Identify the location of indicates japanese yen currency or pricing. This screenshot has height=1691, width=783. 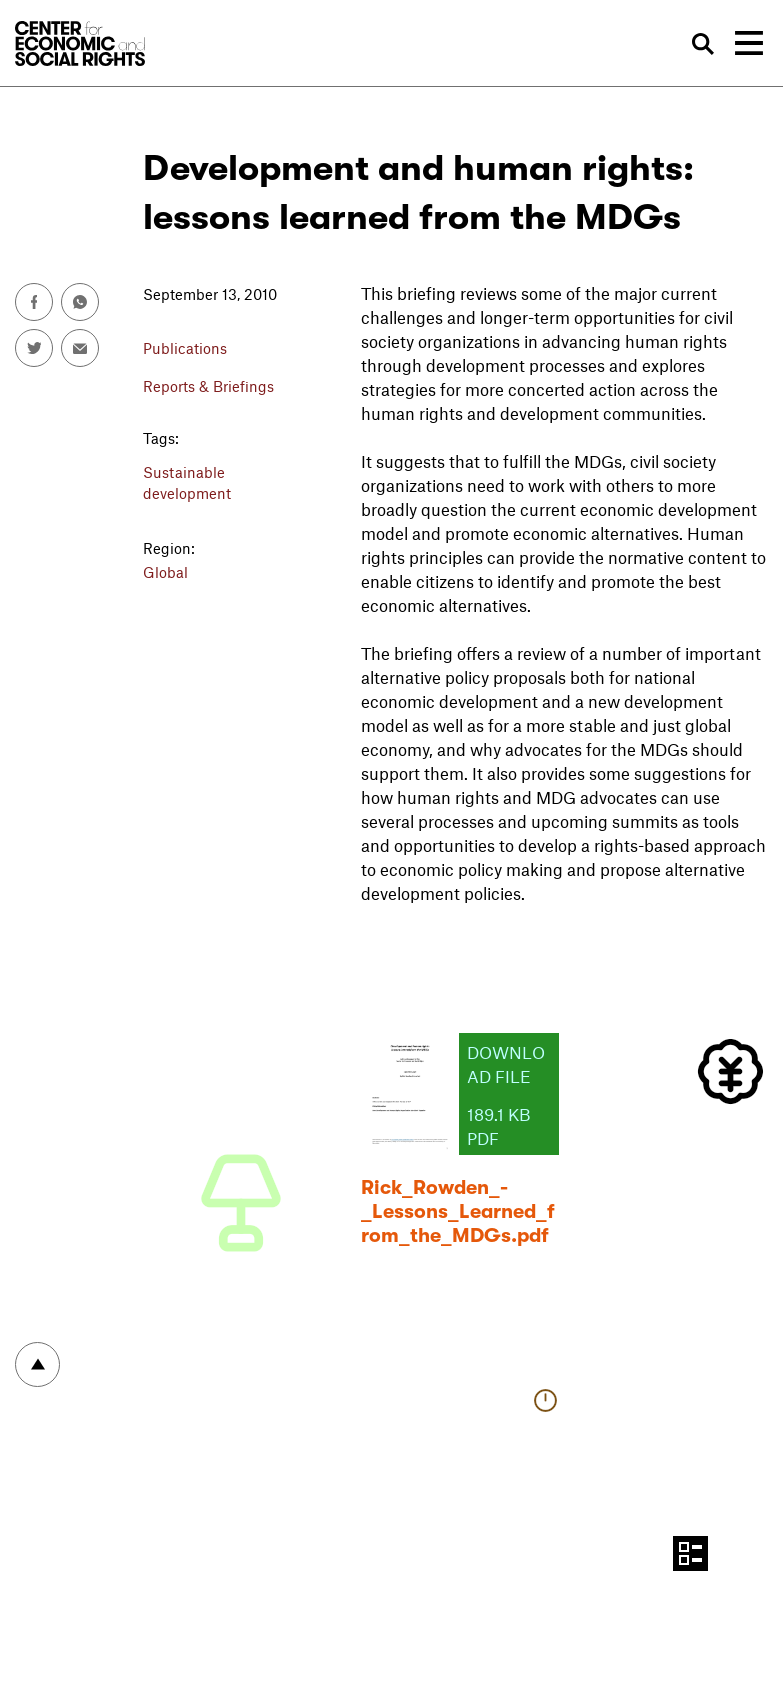
(730, 1071).